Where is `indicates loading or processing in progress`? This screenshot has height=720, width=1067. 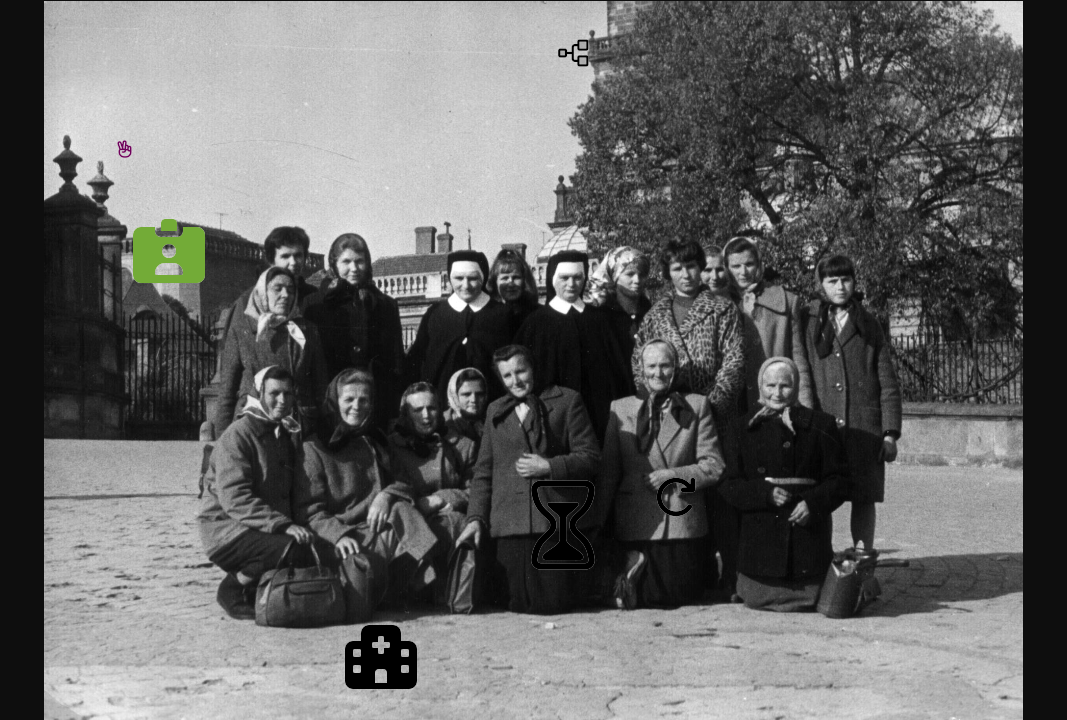 indicates loading or processing in progress is located at coordinates (563, 525).